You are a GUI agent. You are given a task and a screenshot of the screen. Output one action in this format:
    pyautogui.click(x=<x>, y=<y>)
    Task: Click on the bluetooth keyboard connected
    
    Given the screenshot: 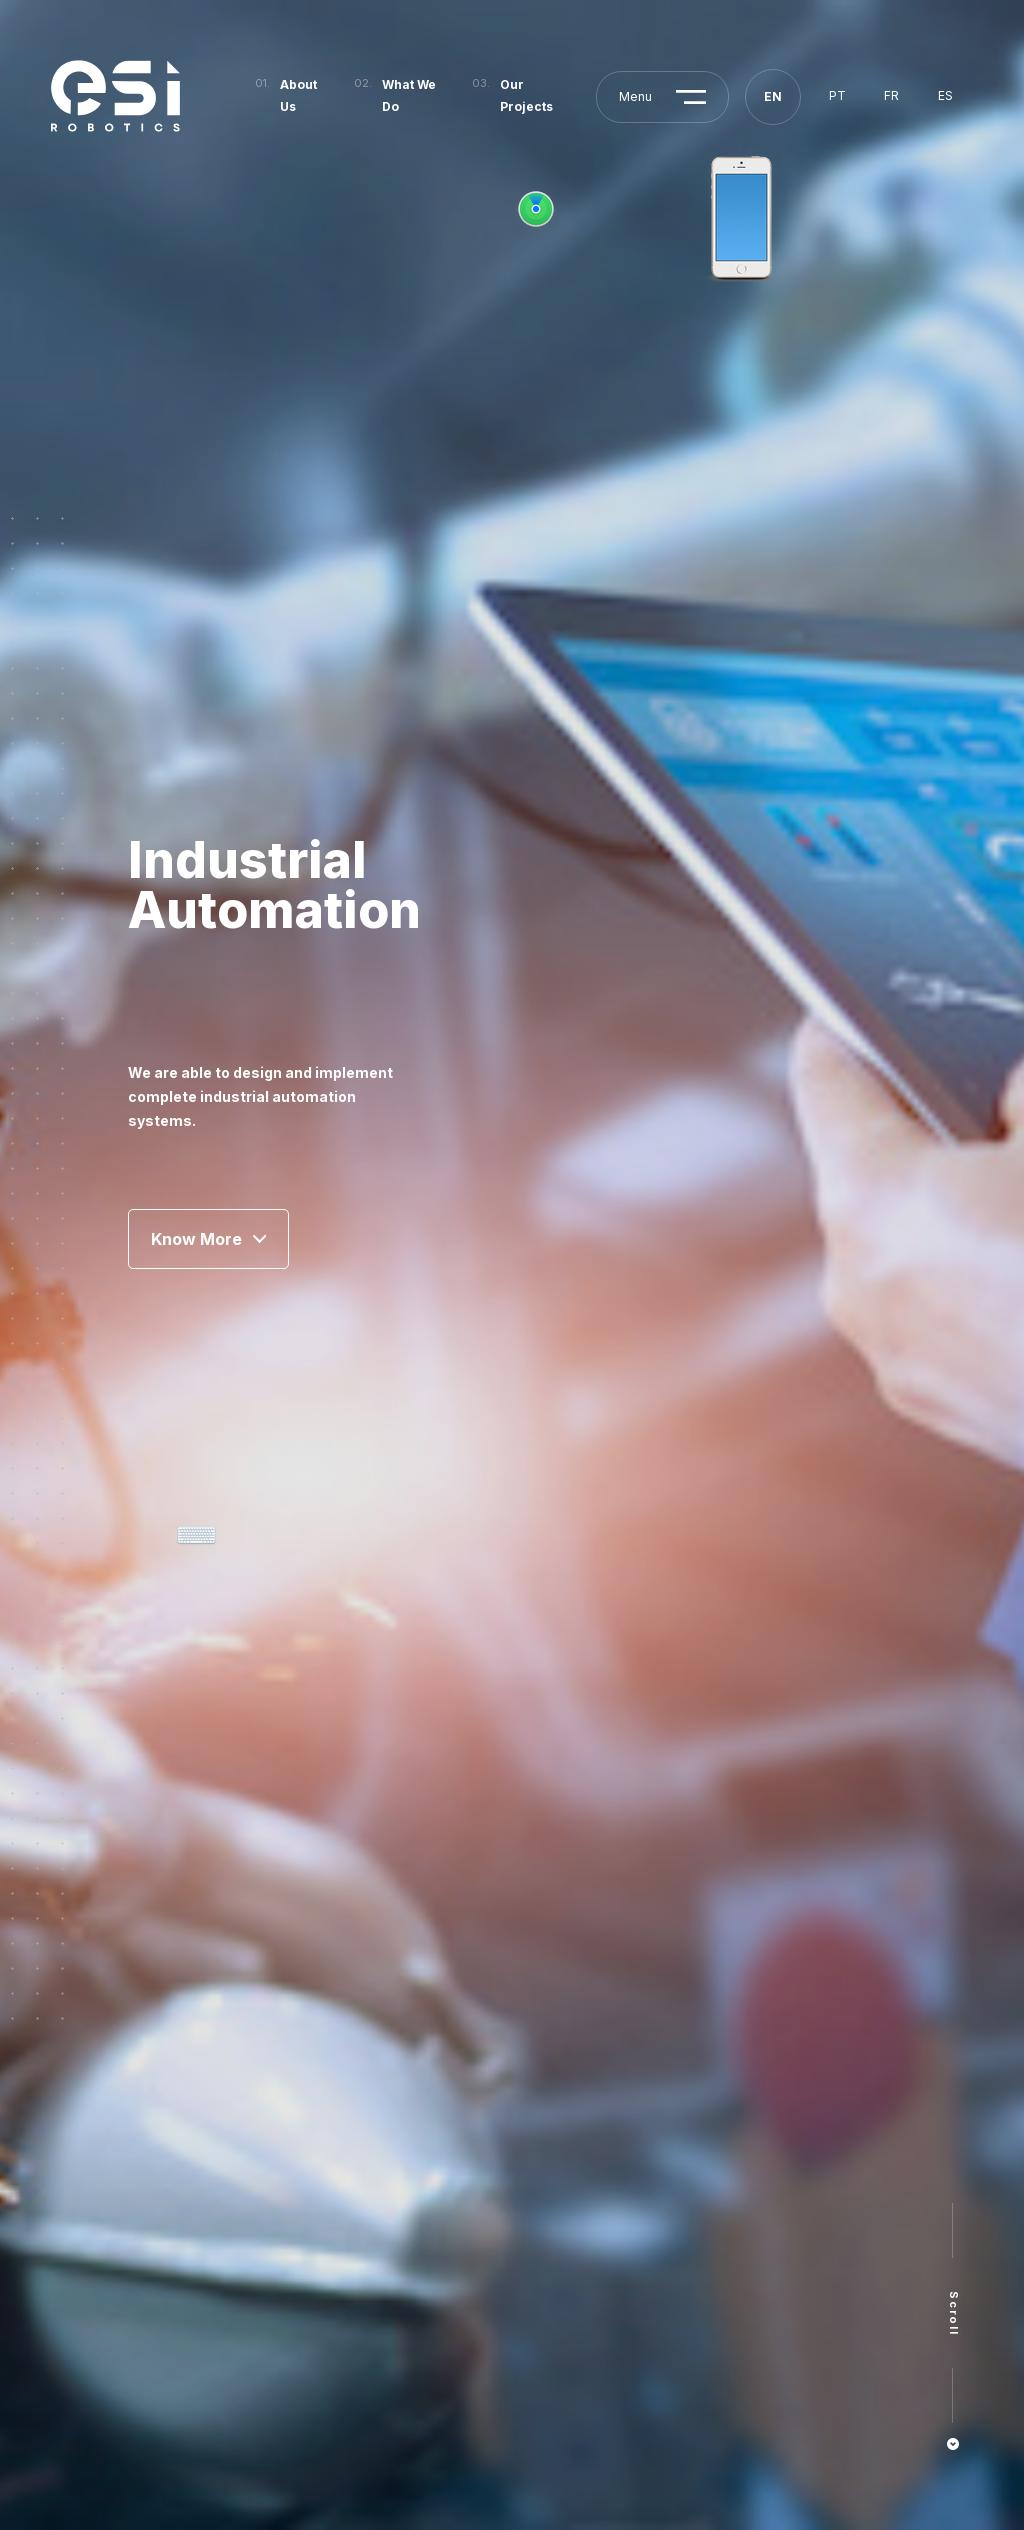 What is the action you would take?
    pyautogui.click(x=196, y=1535)
    